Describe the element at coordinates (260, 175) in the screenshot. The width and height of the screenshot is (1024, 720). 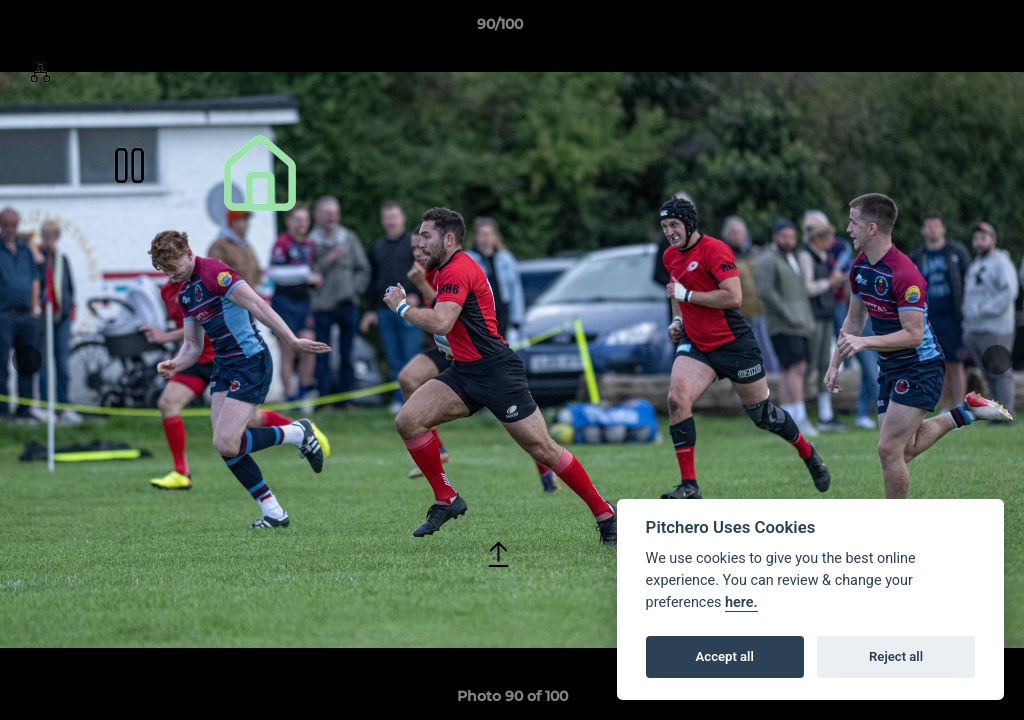
I see `navigate to home screen` at that location.